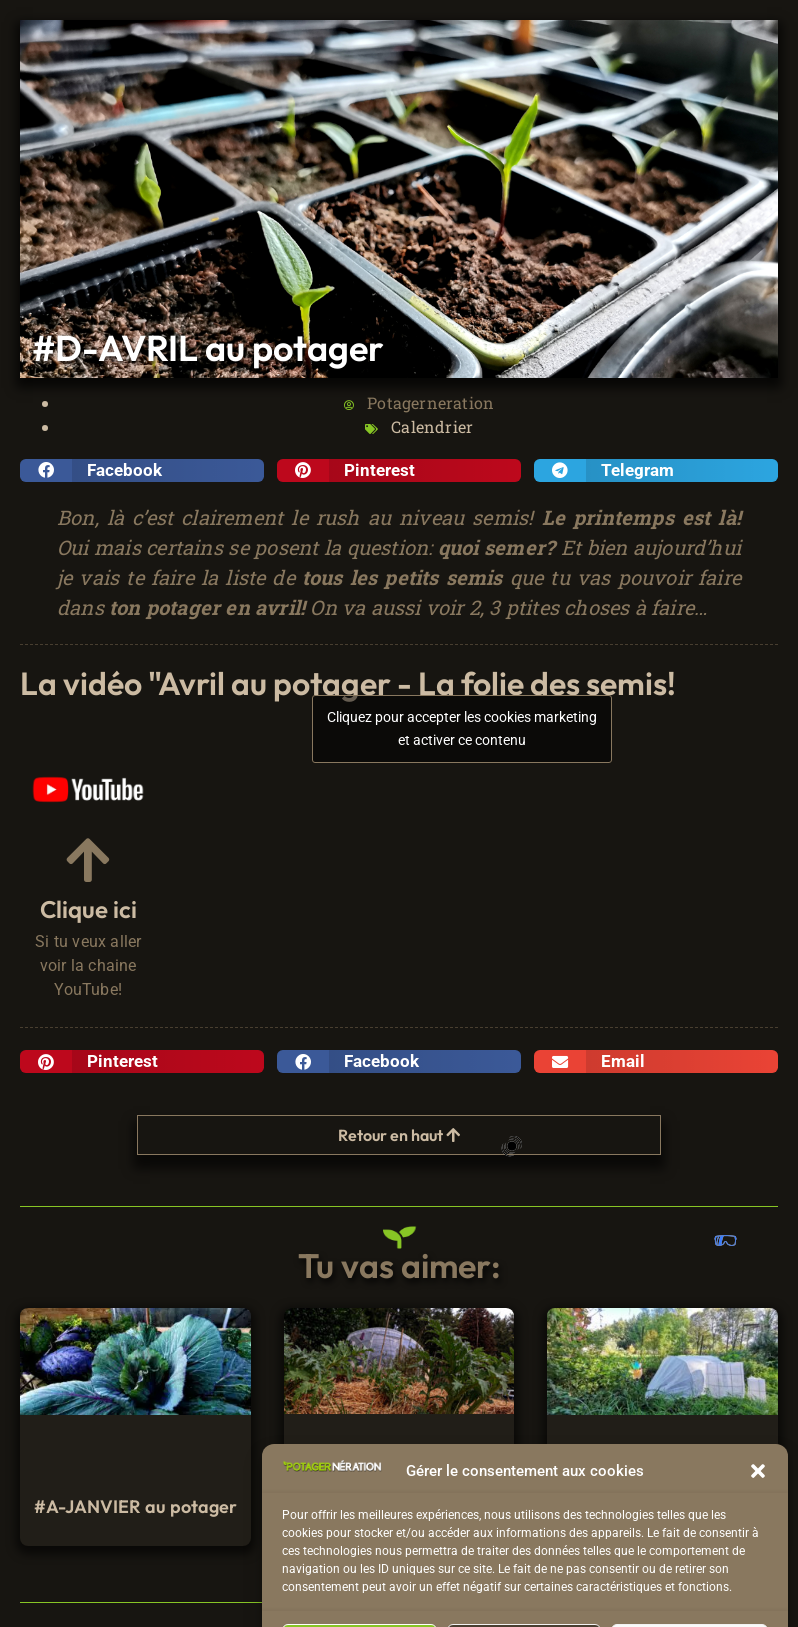  Describe the element at coordinates (725, 1240) in the screenshot. I see `enable safety mode or protective settings` at that location.